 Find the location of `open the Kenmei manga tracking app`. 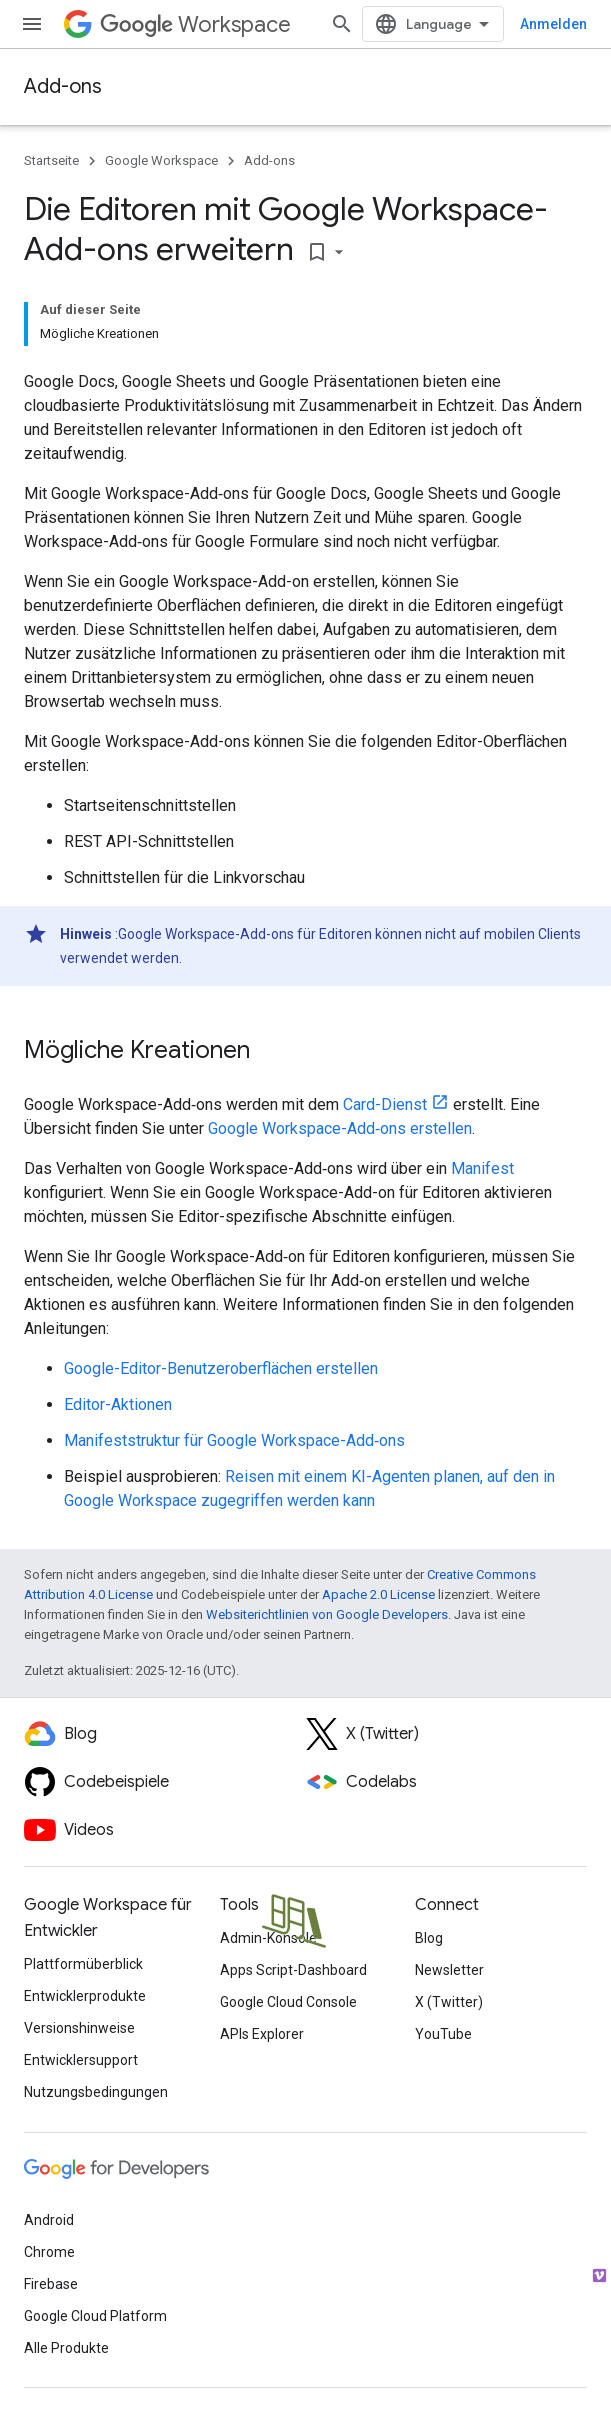

open the Kenmei manga tracking app is located at coordinates (294, 1921).